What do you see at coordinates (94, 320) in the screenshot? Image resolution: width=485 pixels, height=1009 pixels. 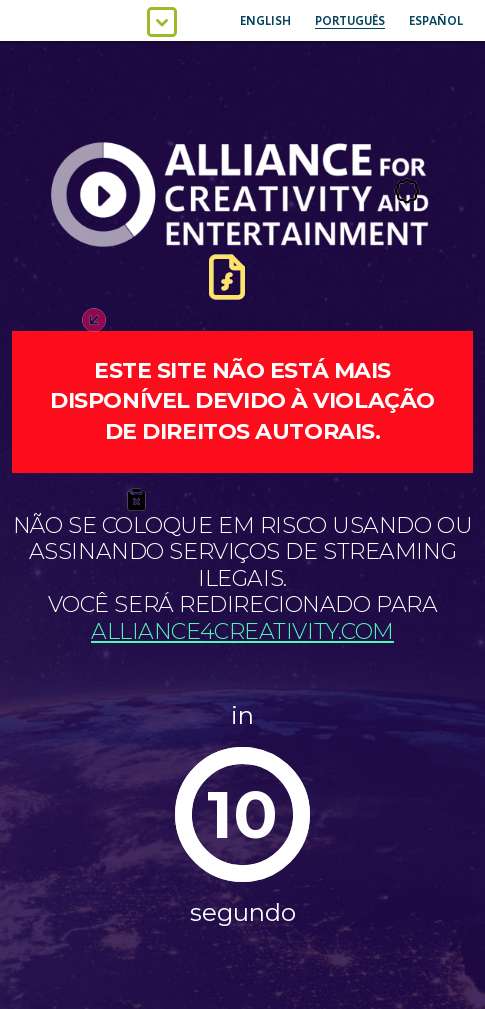 I see `navigate to previous or lower-left section` at bounding box center [94, 320].